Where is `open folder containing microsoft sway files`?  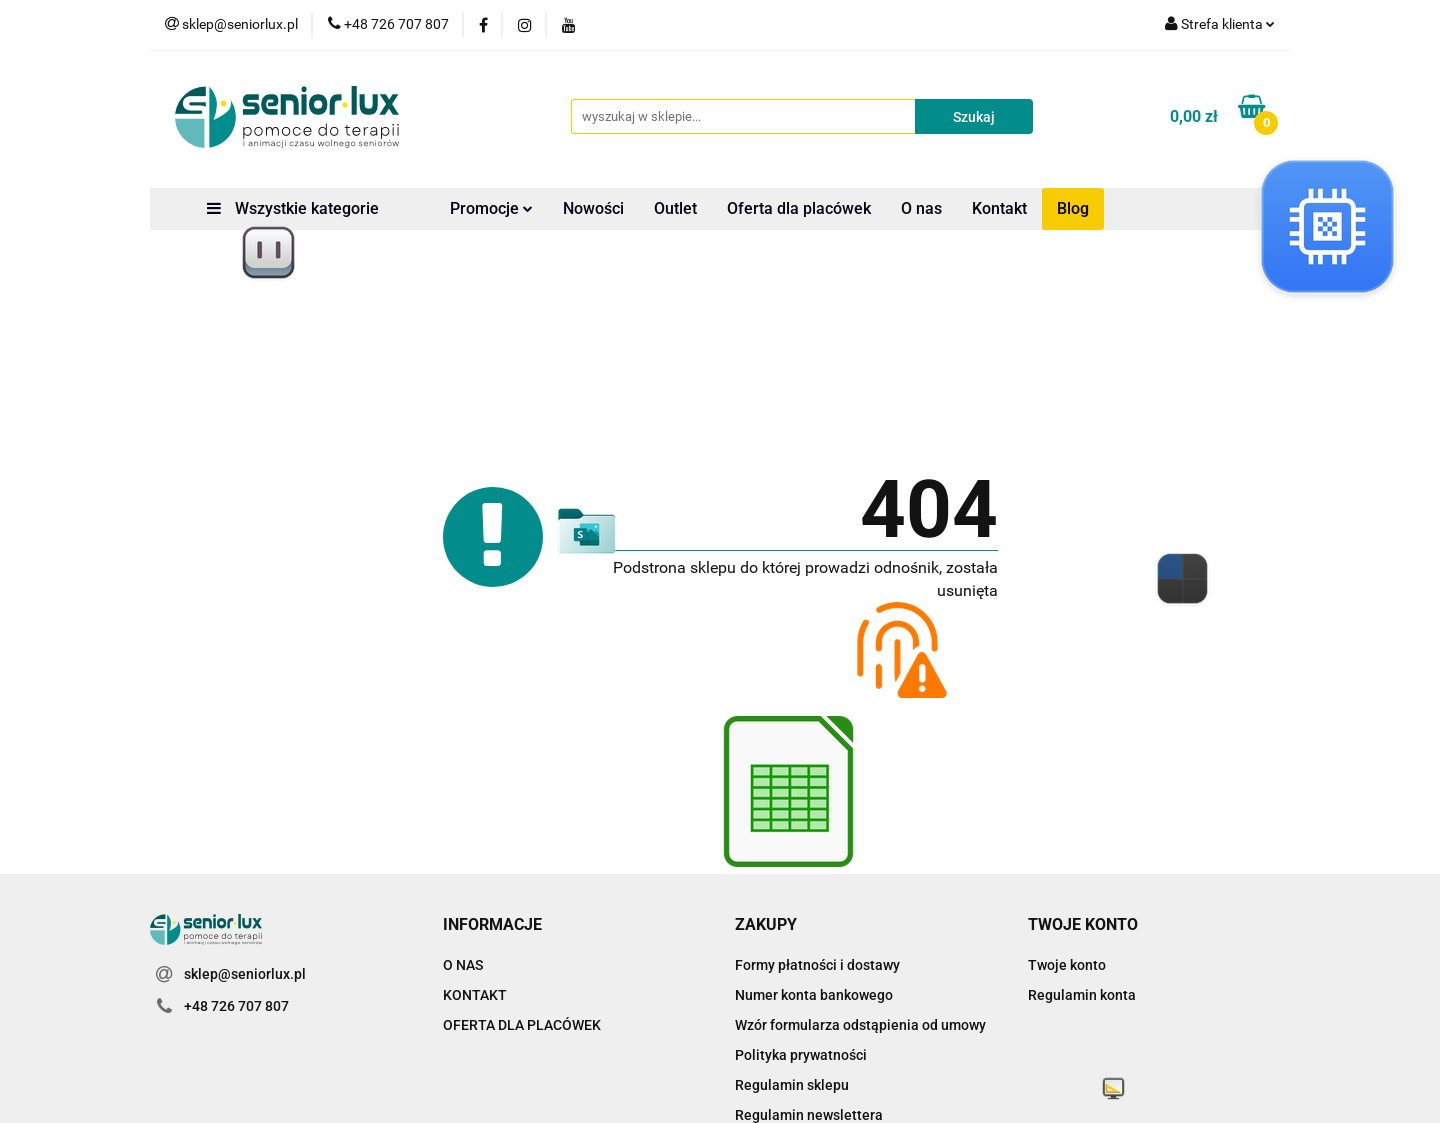
open folder containing microsoft sway files is located at coordinates (586, 532).